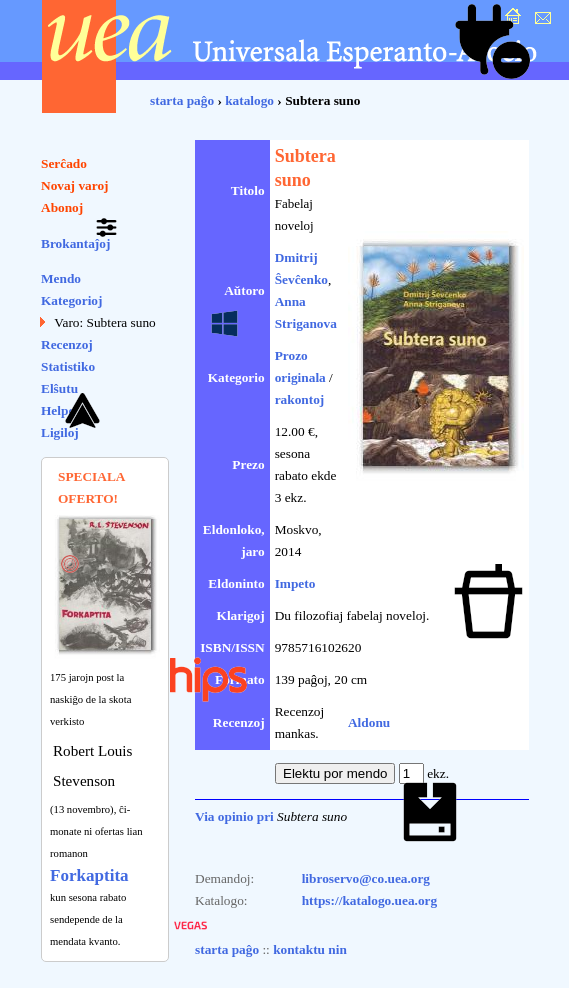 This screenshot has height=988, width=569. Describe the element at coordinates (190, 925) in the screenshot. I see `vegas creative software brand logo` at that location.